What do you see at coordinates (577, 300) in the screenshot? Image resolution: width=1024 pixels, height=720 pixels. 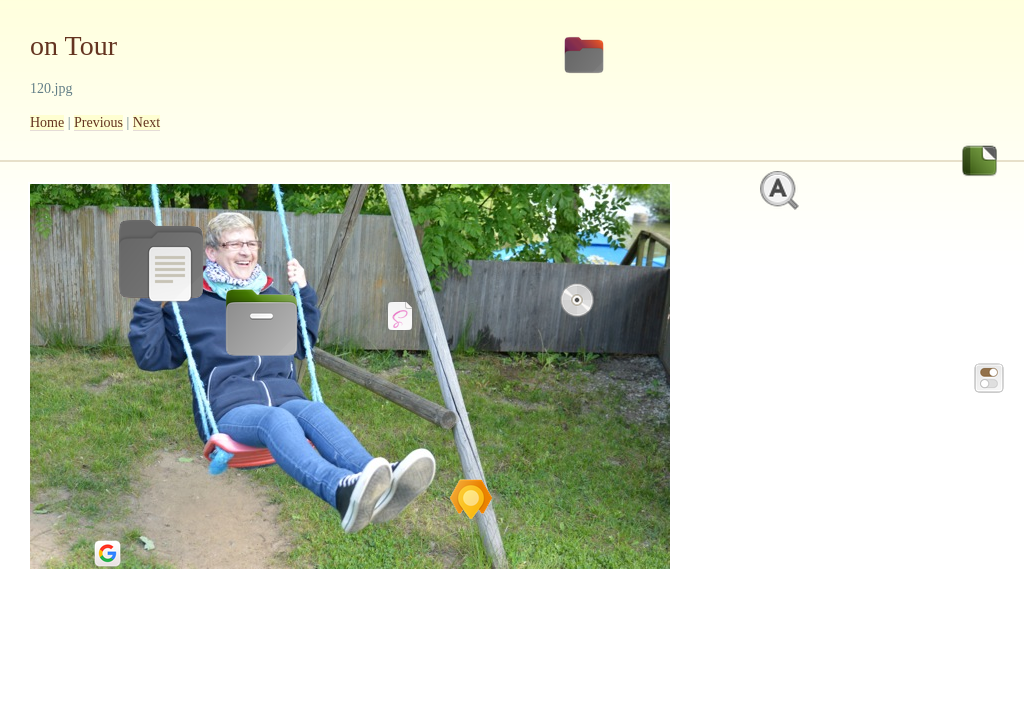 I see `indicates a DVD-R disc drive or media` at bounding box center [577, 300].